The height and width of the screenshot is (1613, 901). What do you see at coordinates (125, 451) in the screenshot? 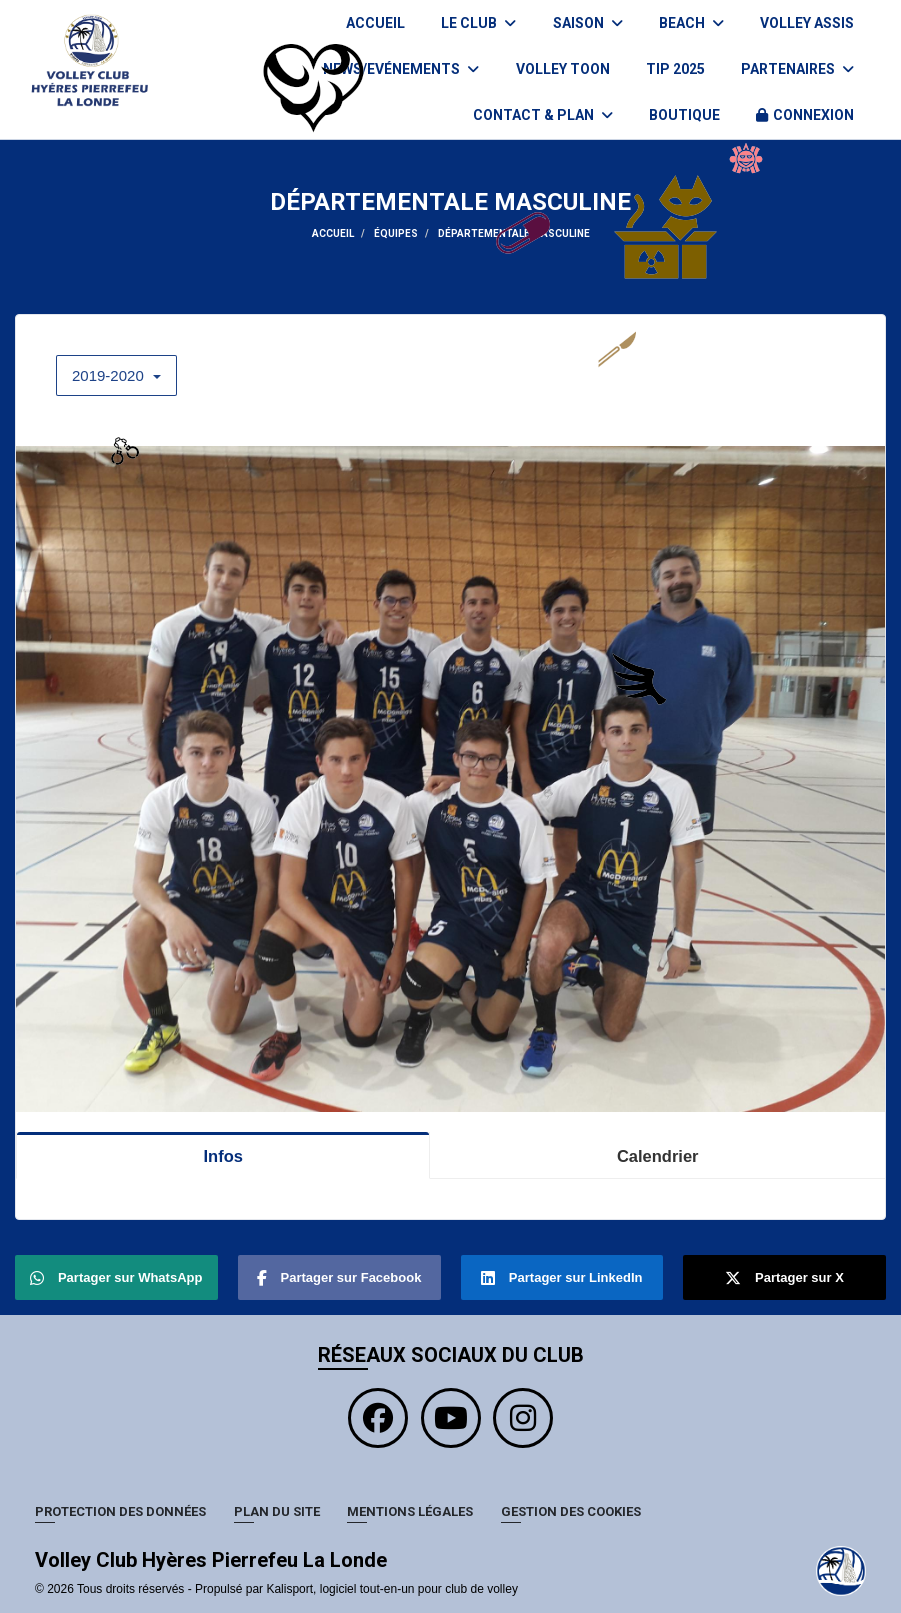
I see `indicates restricted or locked content` at bounding box center [125, 451].